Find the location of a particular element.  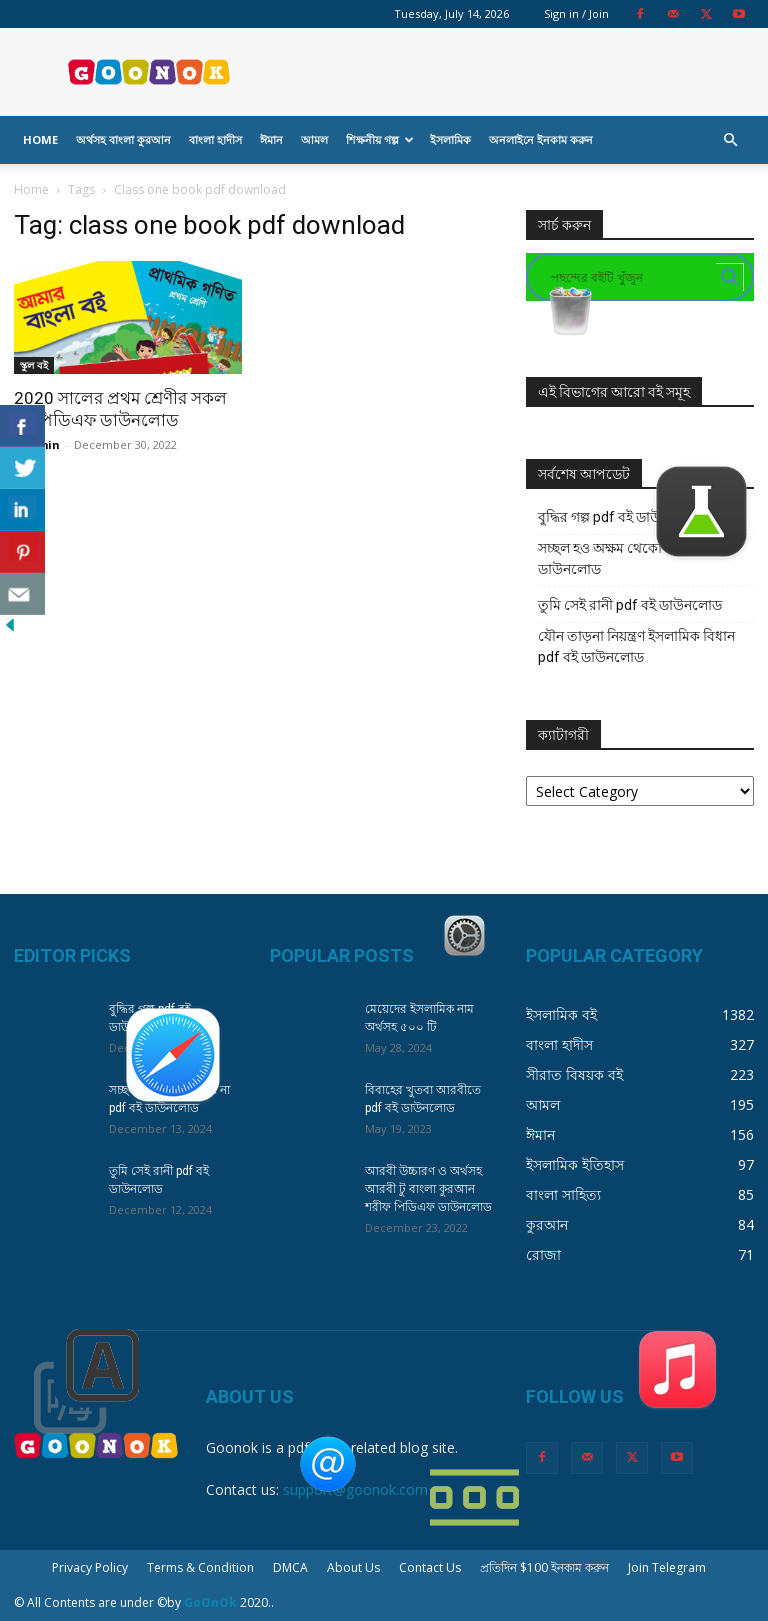

access toolbar preferences is located at coordinates (474, 1497).